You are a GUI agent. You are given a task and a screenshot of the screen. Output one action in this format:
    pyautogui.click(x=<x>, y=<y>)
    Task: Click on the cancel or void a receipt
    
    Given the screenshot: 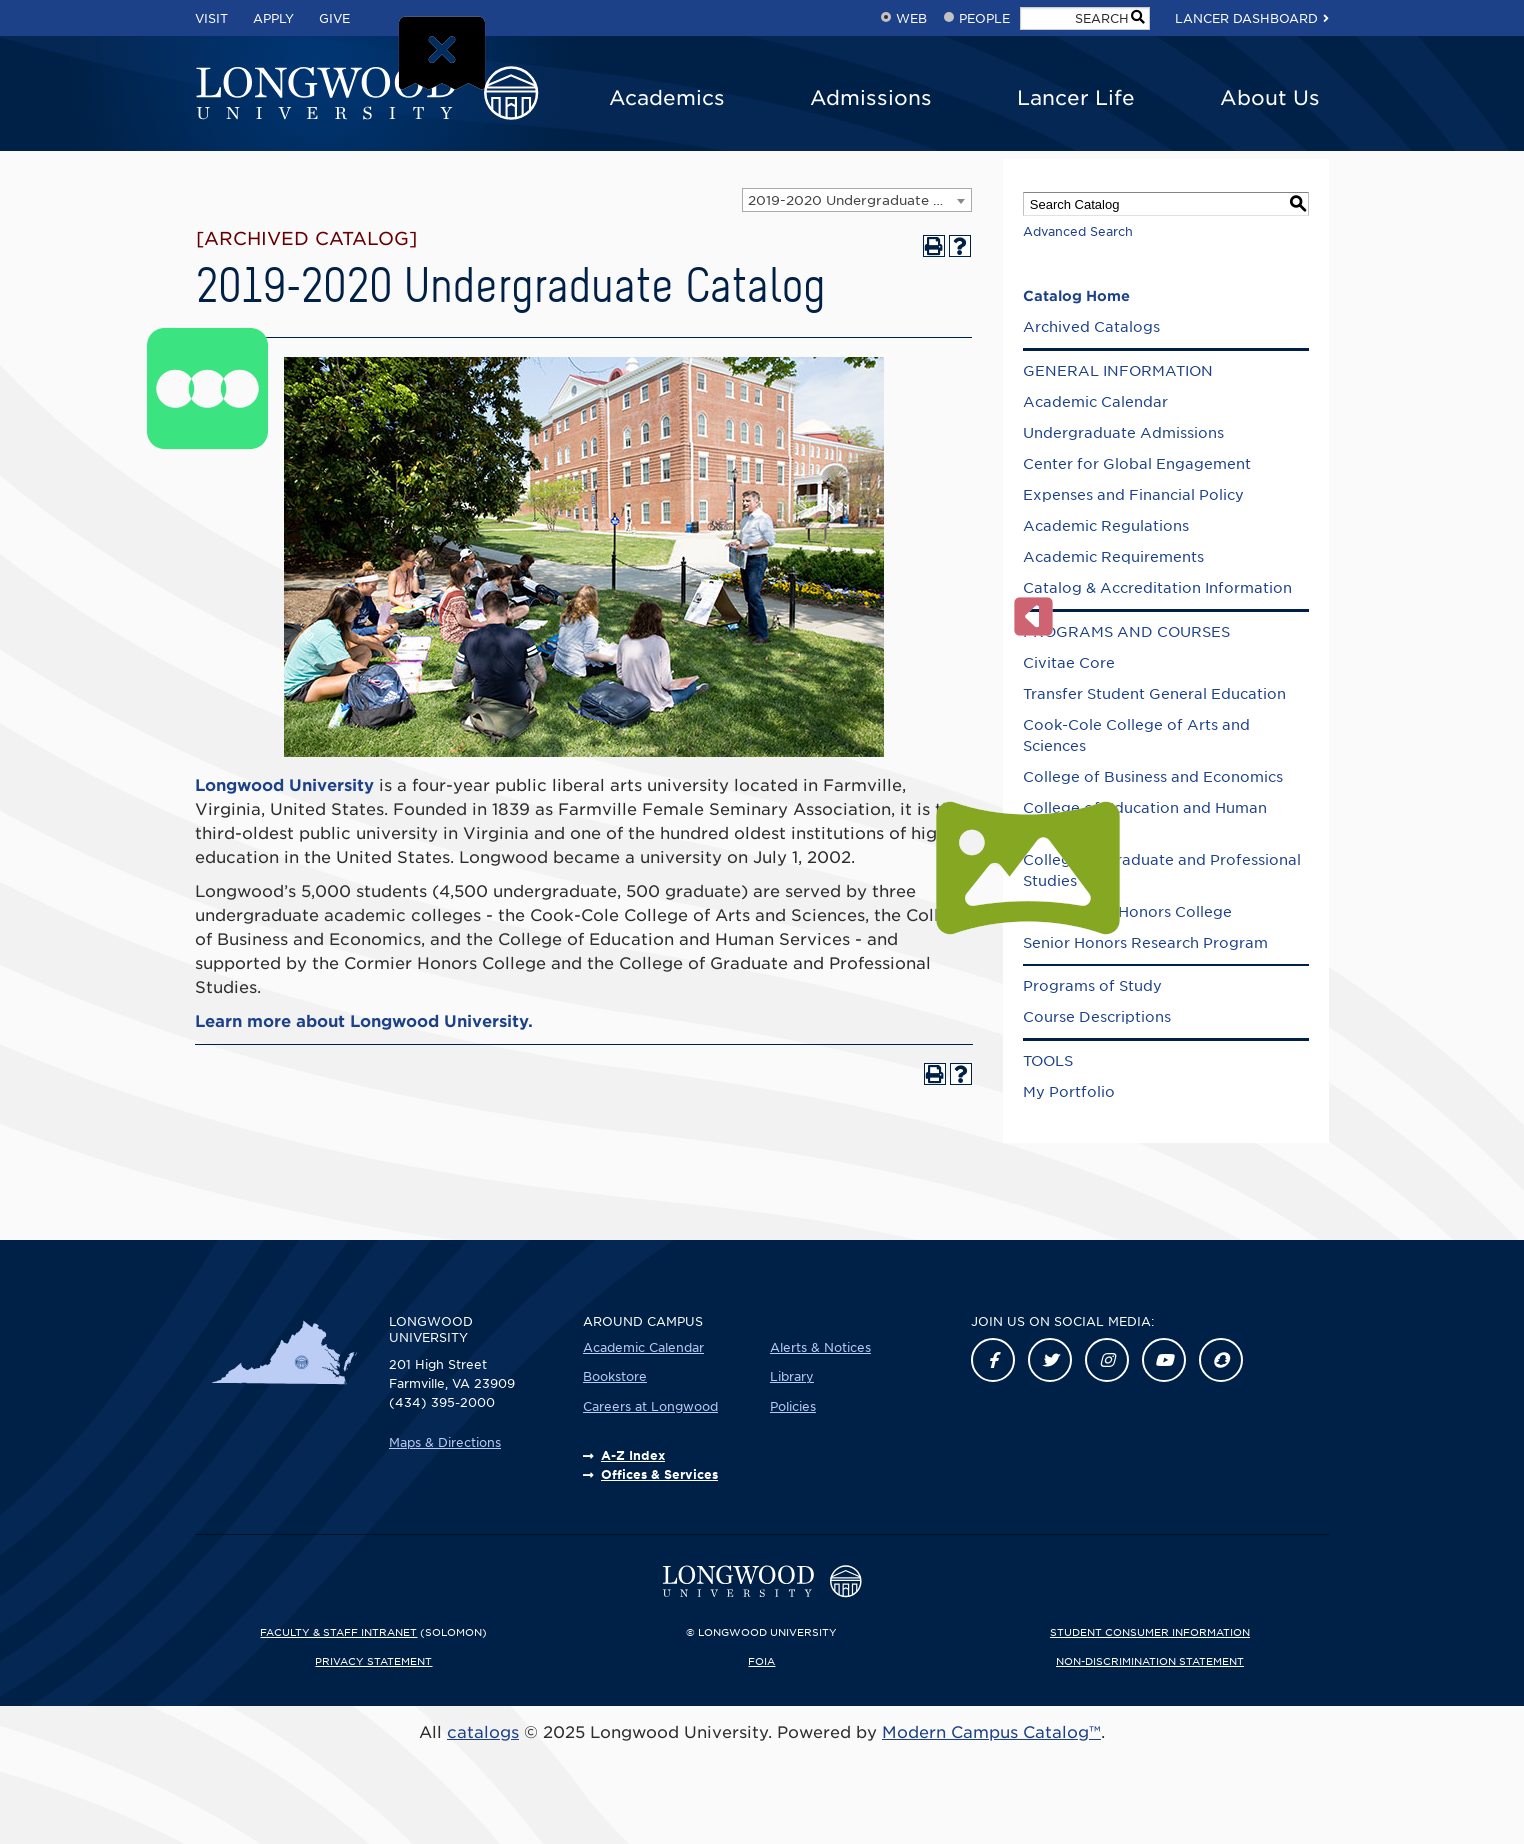 What is the action you would take?
    pyautogui.click(x=442, y=53)
    